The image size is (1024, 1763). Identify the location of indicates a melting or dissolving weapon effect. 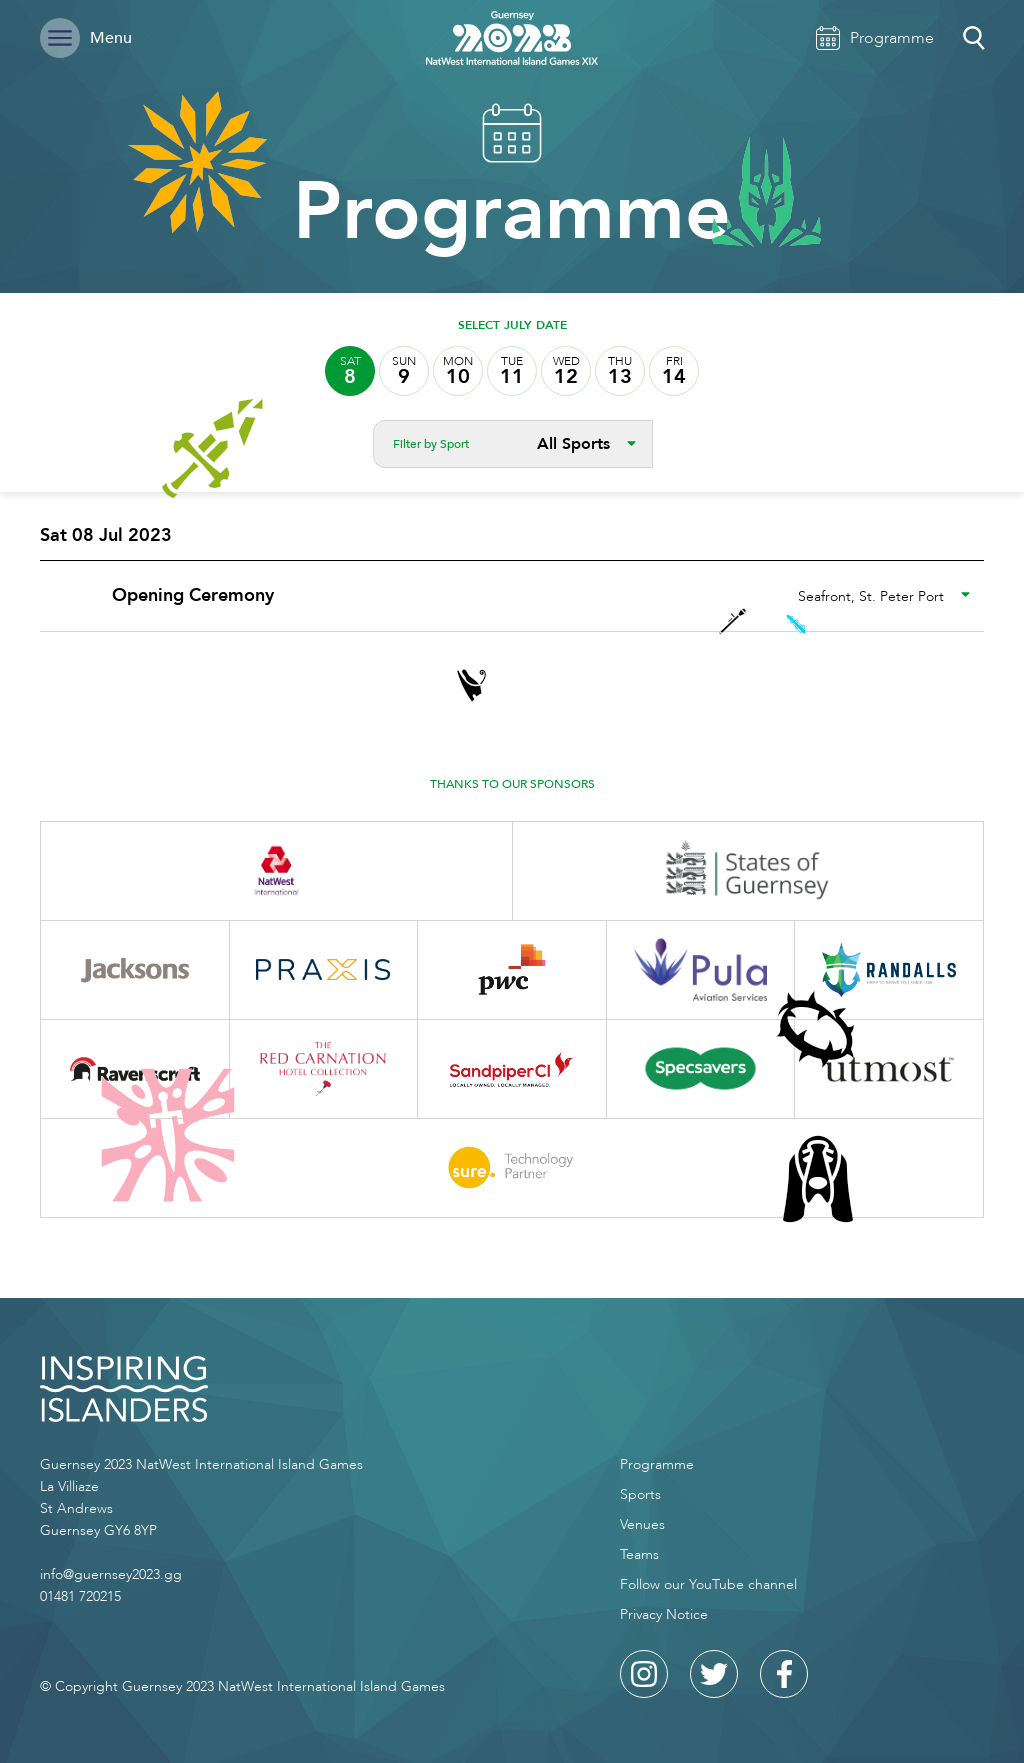
(167, 1134).